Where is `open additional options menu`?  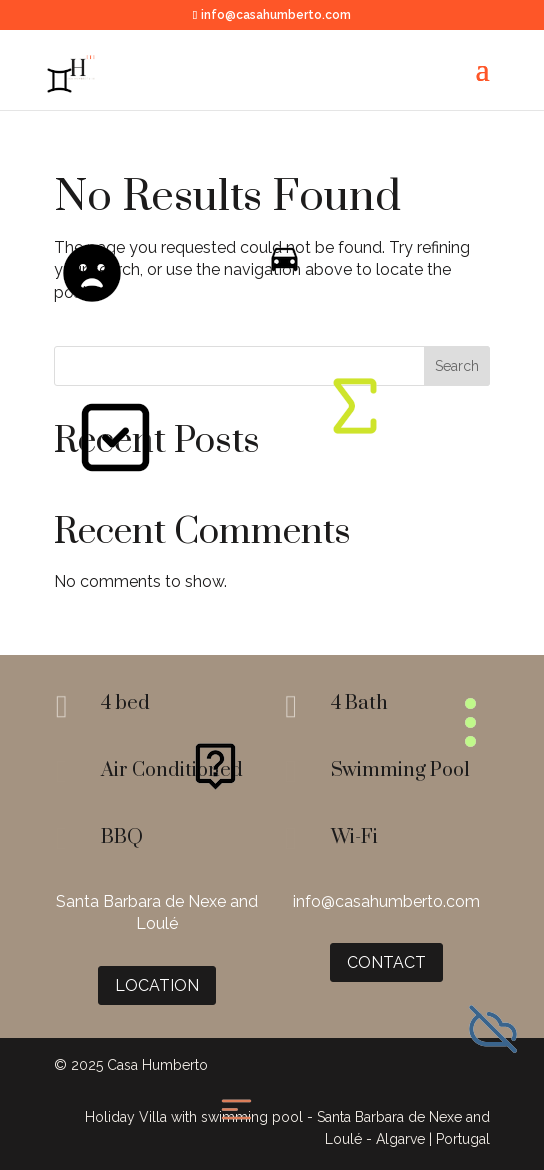
open additional options menu is located at coordinates (470, 722).